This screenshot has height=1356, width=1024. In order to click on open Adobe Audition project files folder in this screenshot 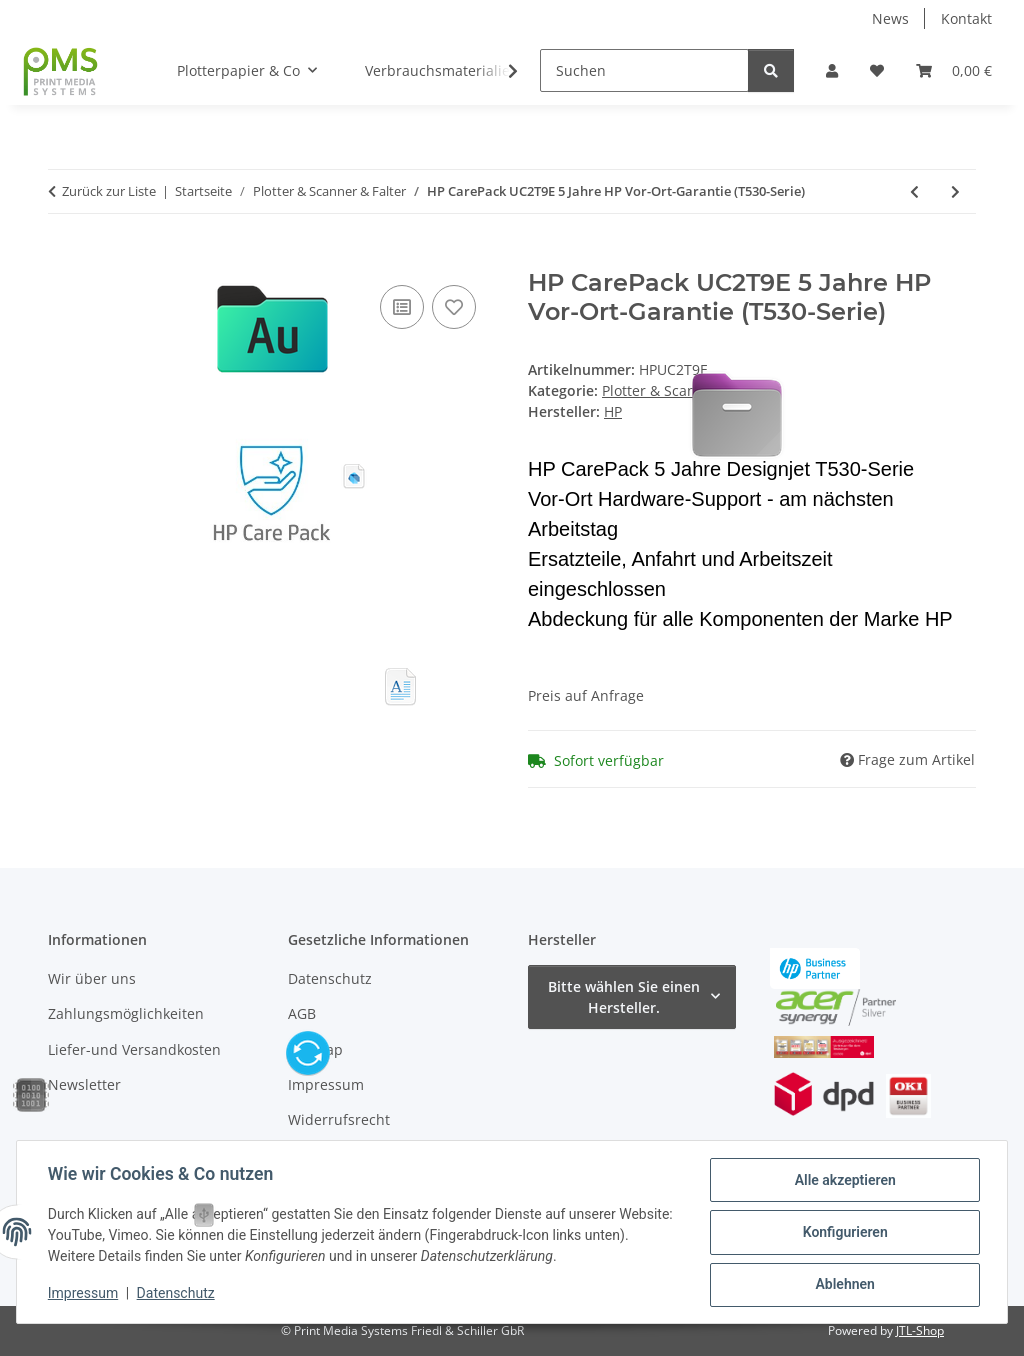, I will do `click(272, 332)`.